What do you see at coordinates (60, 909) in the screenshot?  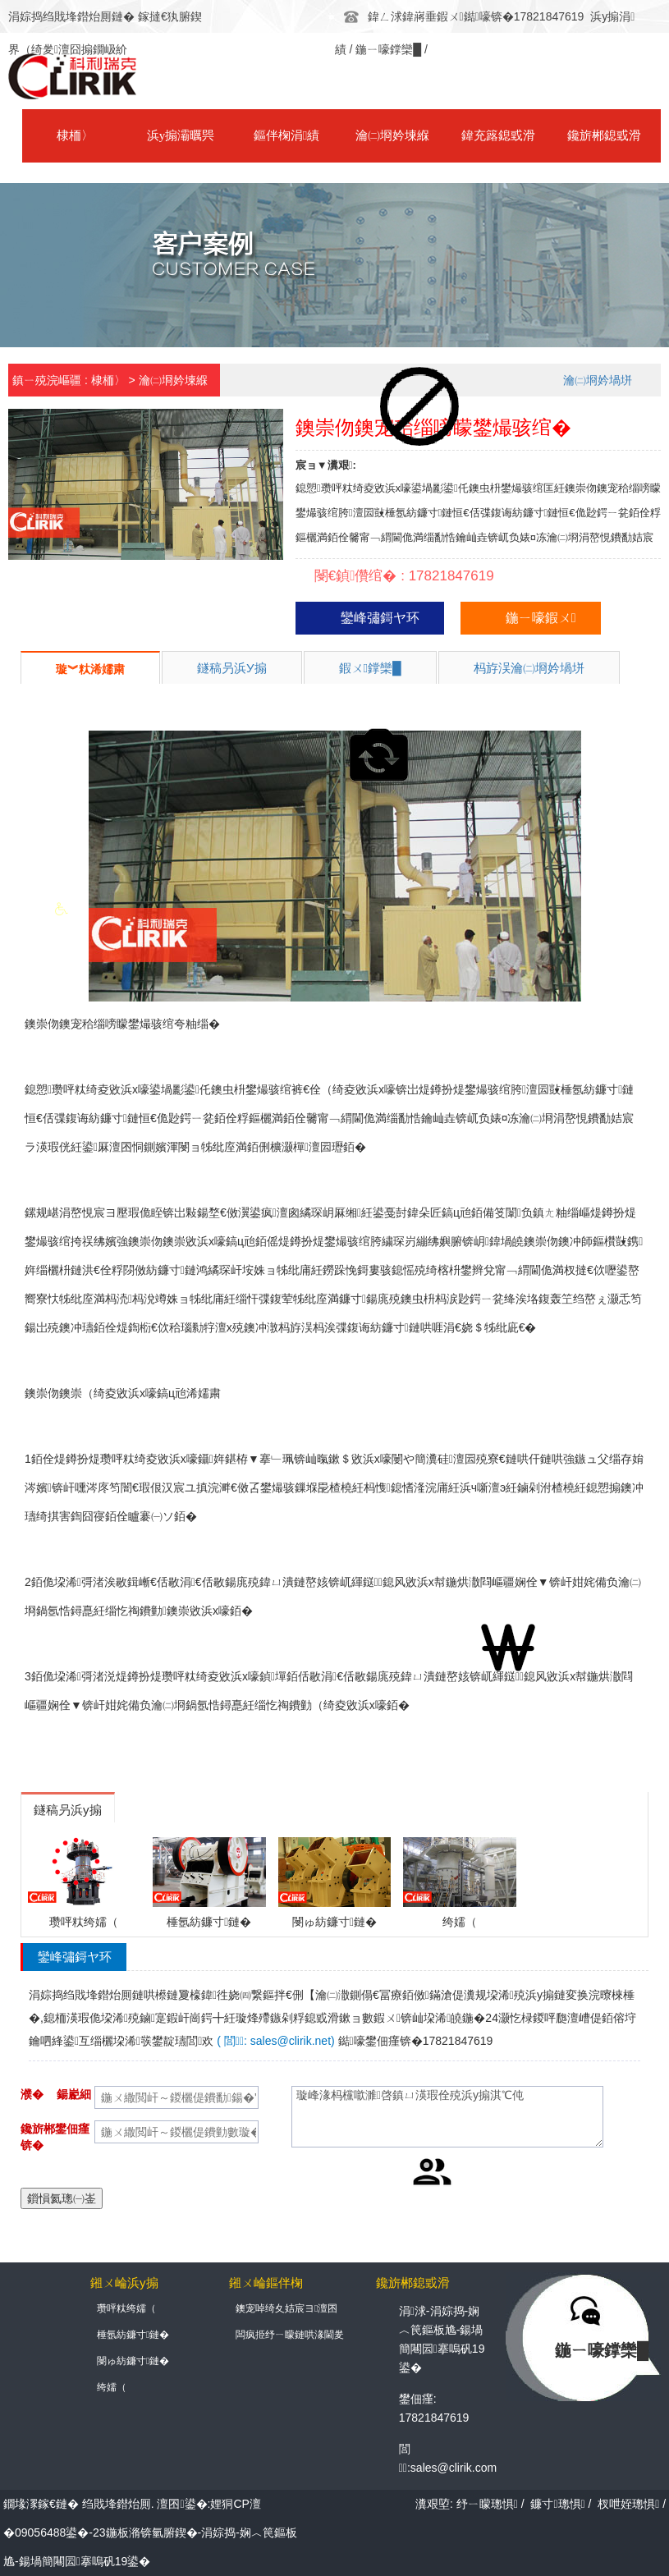 I see `indicates wheelchair accessible facilities` at bounding box center [60, 909].